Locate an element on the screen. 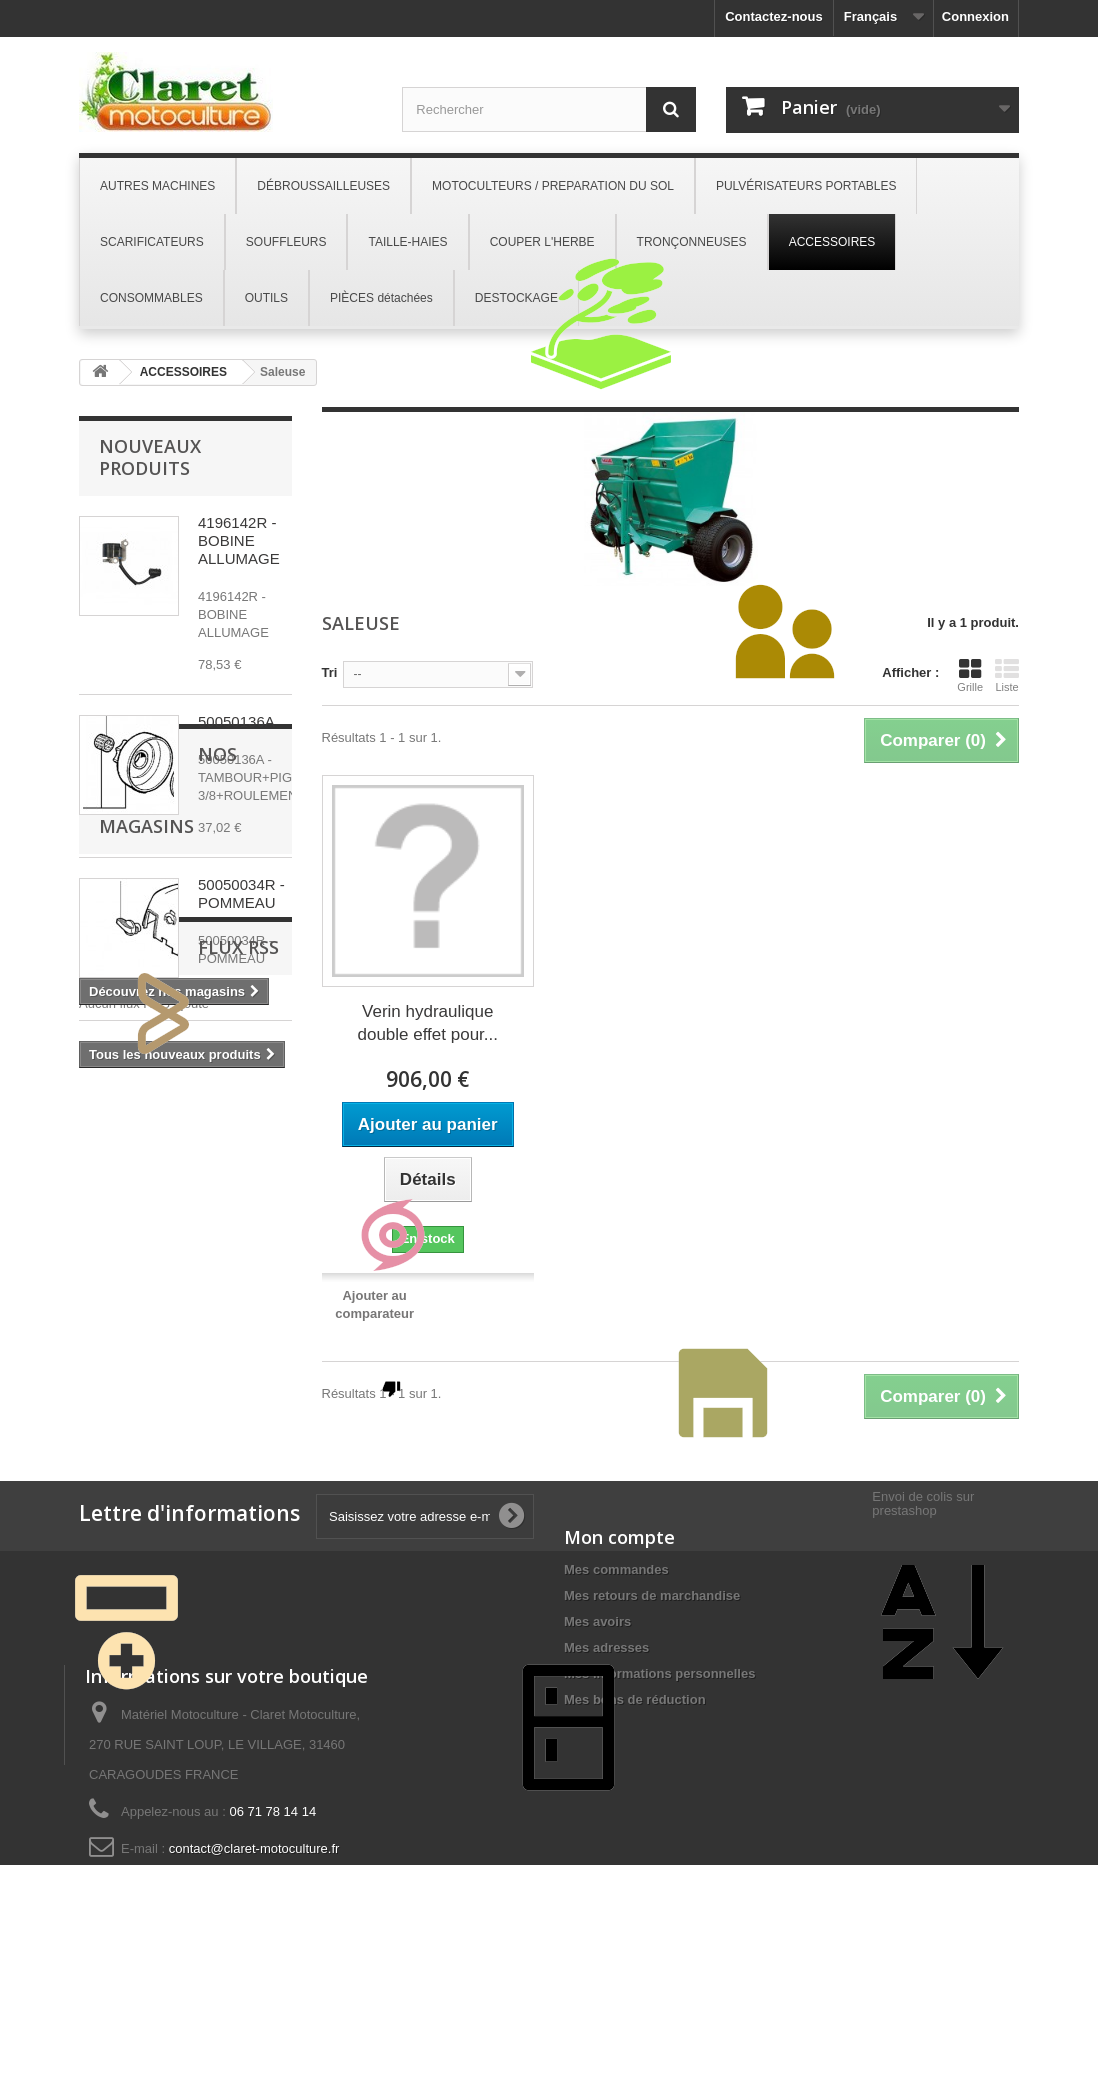 The width and height of the screenshot is (1098, 2086). insert a new row below the current selection is located at coordinates (126, 1626).